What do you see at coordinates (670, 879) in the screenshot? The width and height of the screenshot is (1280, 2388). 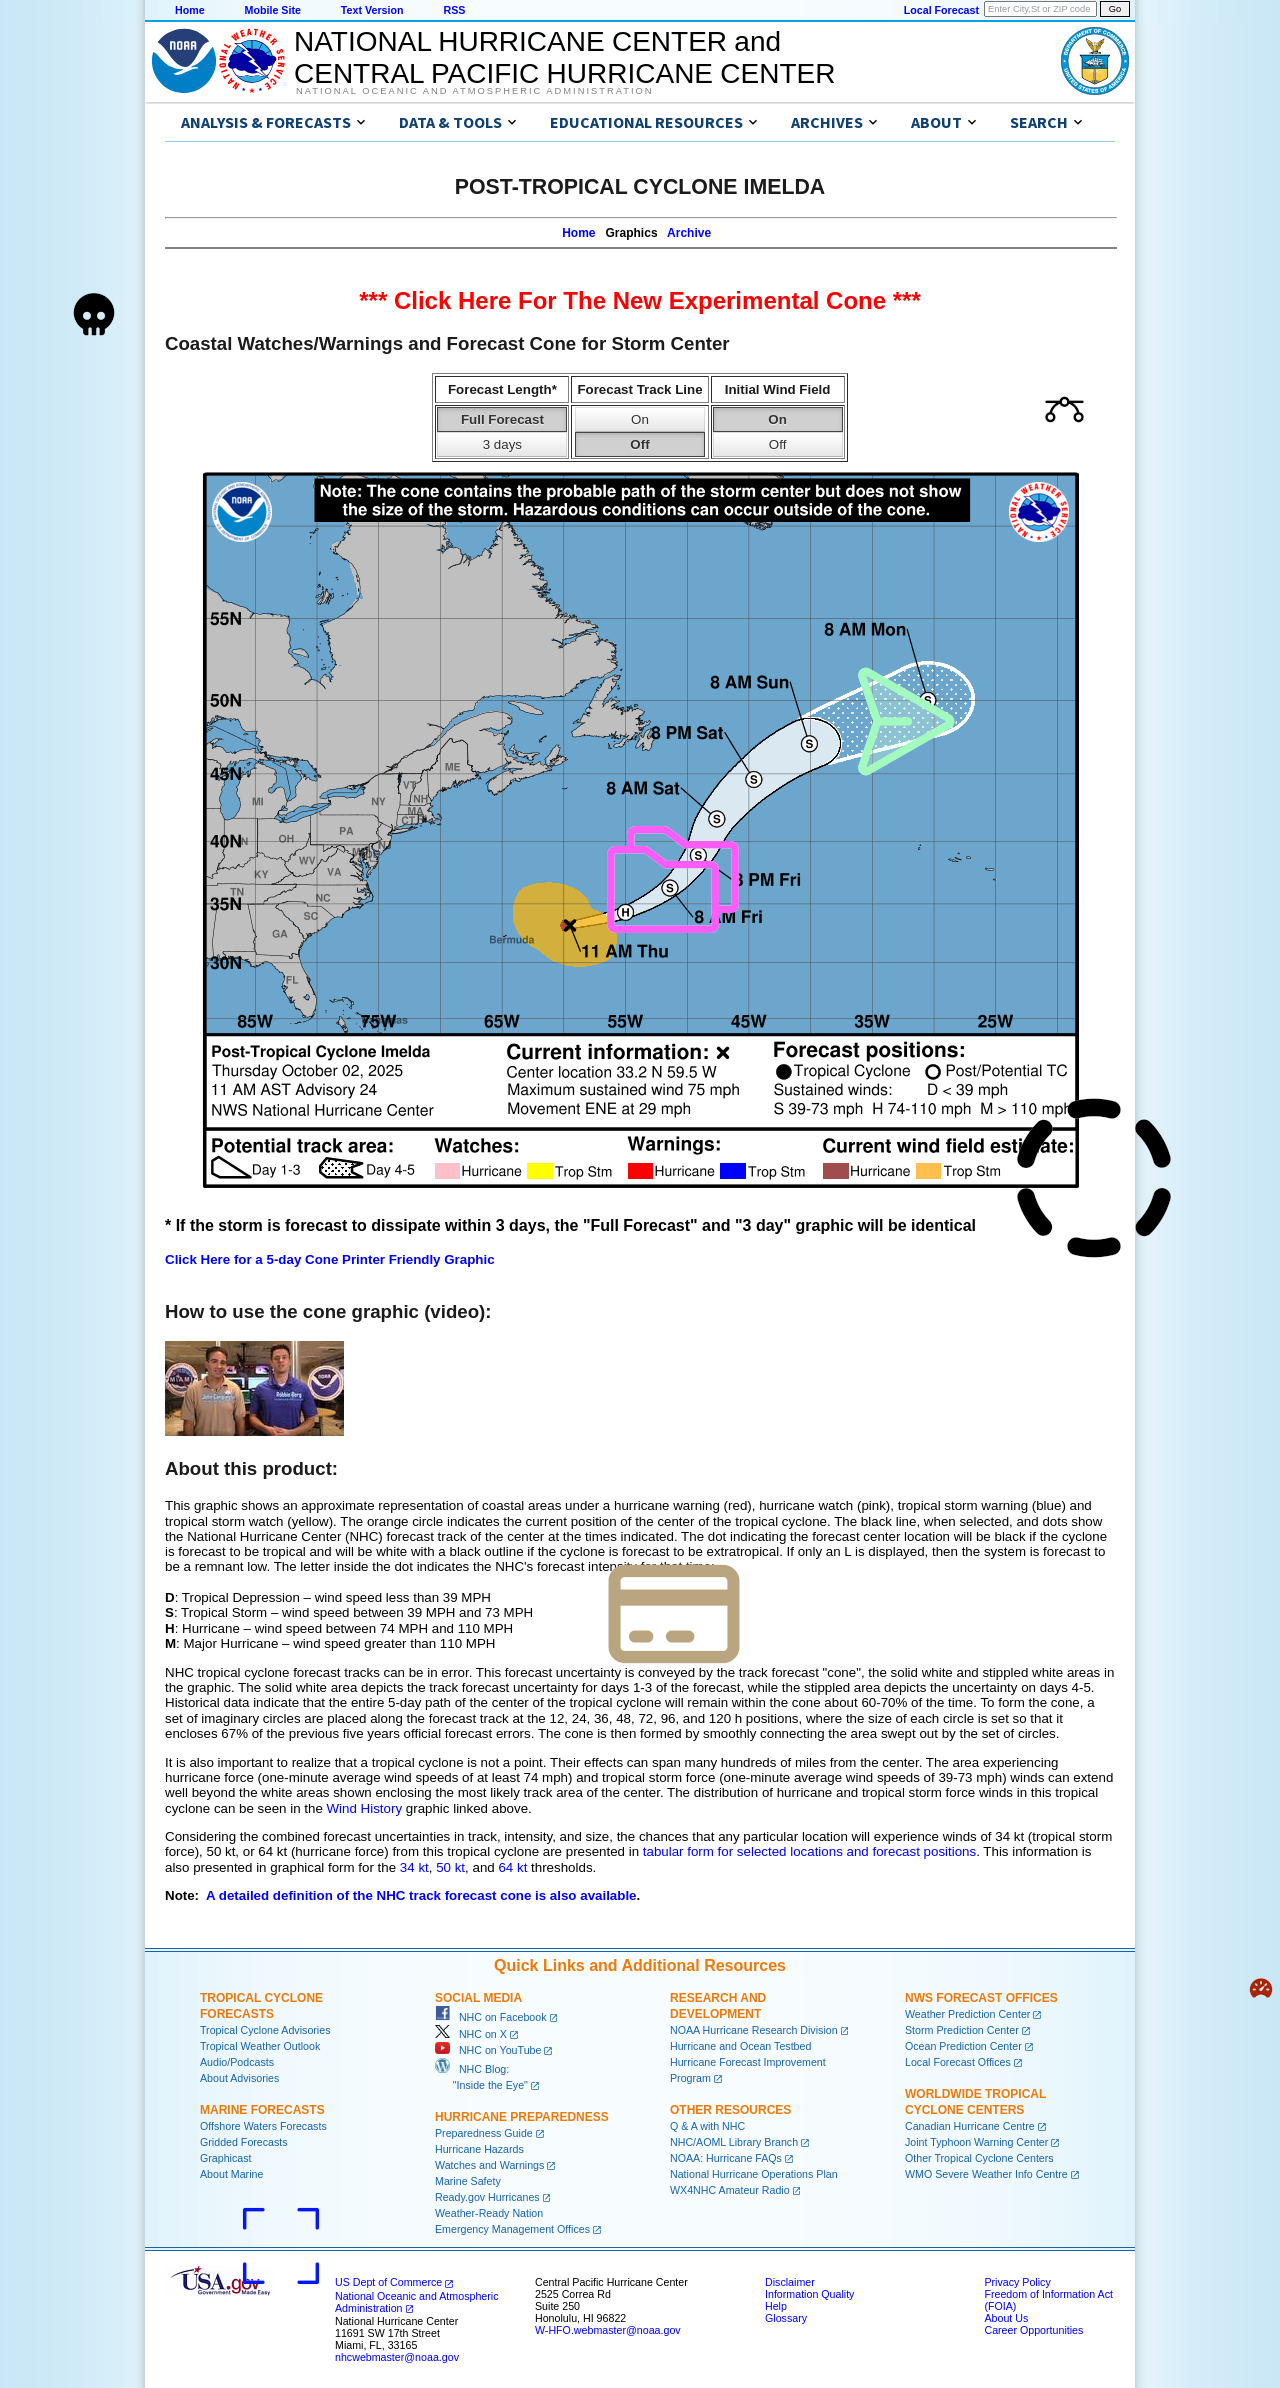 I see `browse all folders` at bounding box center [670, 879].